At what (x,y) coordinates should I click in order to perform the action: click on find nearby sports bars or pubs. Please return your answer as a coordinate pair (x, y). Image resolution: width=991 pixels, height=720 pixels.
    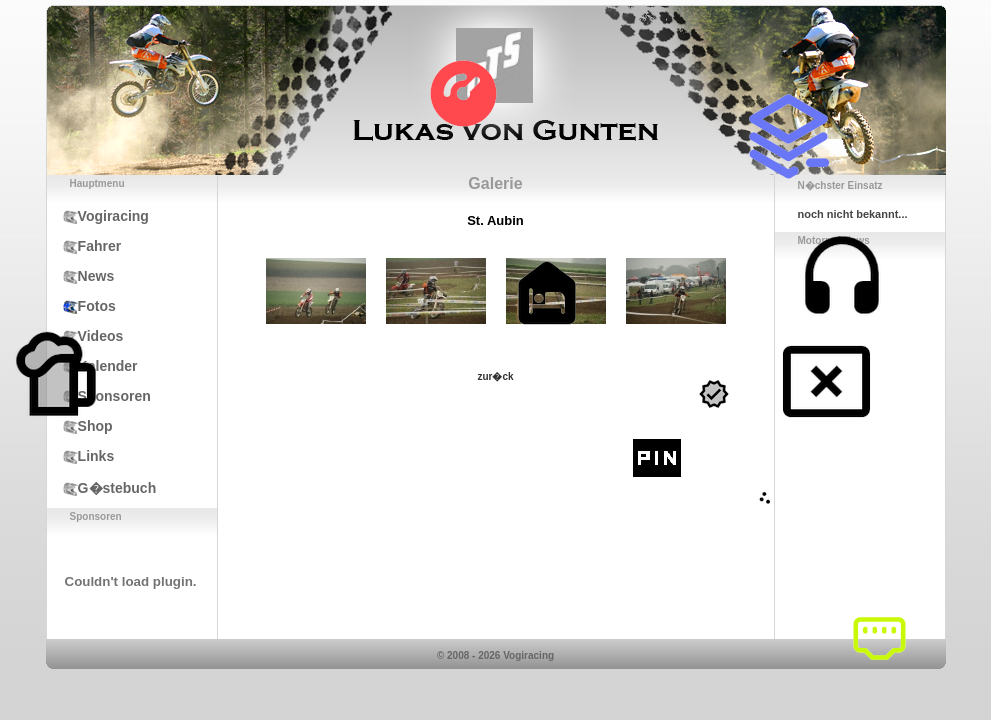
    Looking at the image, I should click on (56, 376).